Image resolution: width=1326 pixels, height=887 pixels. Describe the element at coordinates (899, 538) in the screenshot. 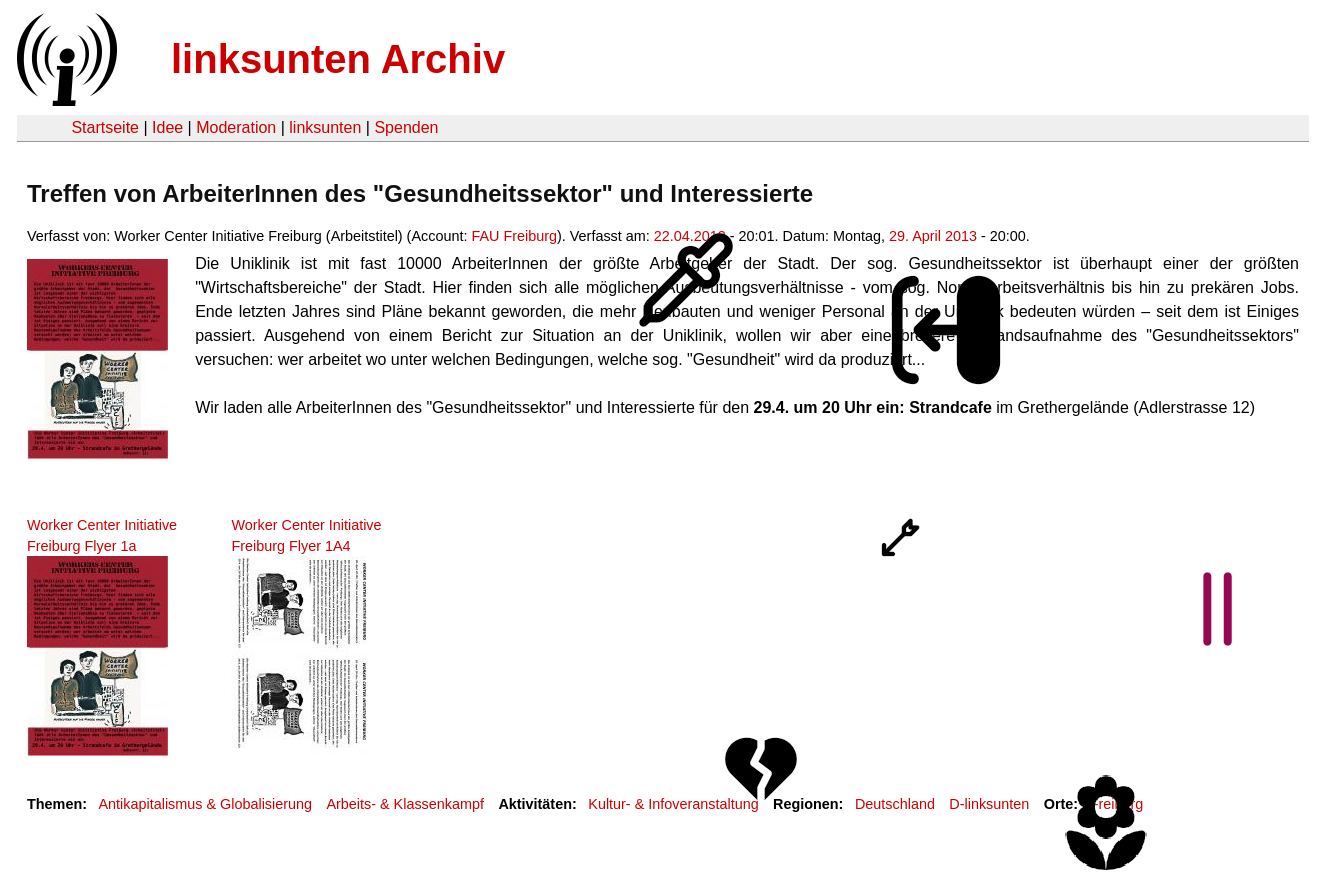

I see `indicates archery or target shooting activity` at that location.